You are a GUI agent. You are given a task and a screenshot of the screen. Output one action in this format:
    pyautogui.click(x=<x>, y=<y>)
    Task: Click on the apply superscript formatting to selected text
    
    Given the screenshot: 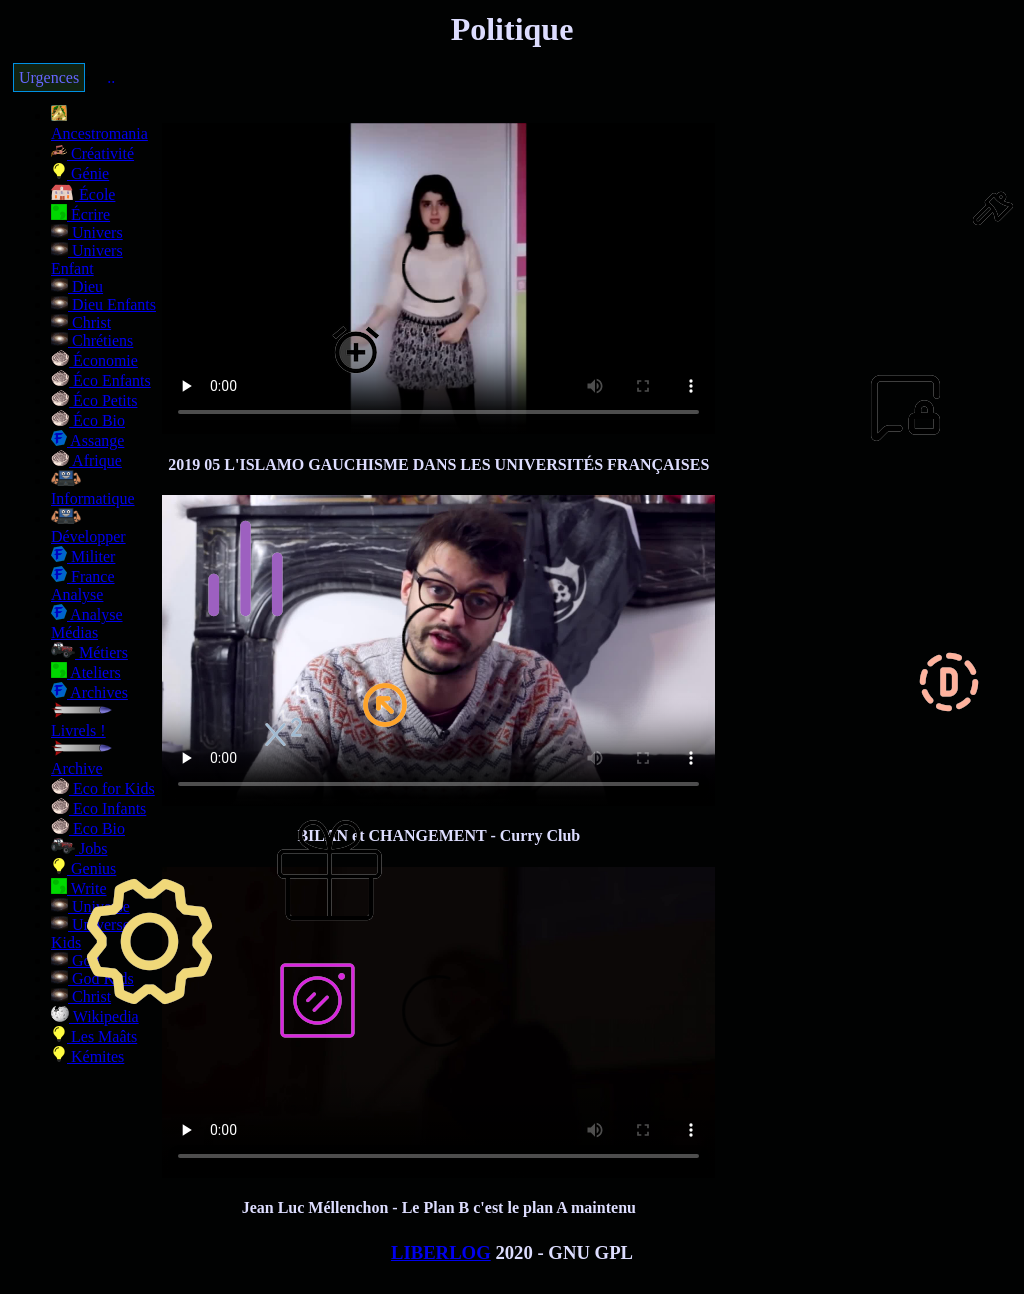 What is the action you would take?
    pyautogui.click(x=281, y=732)
    